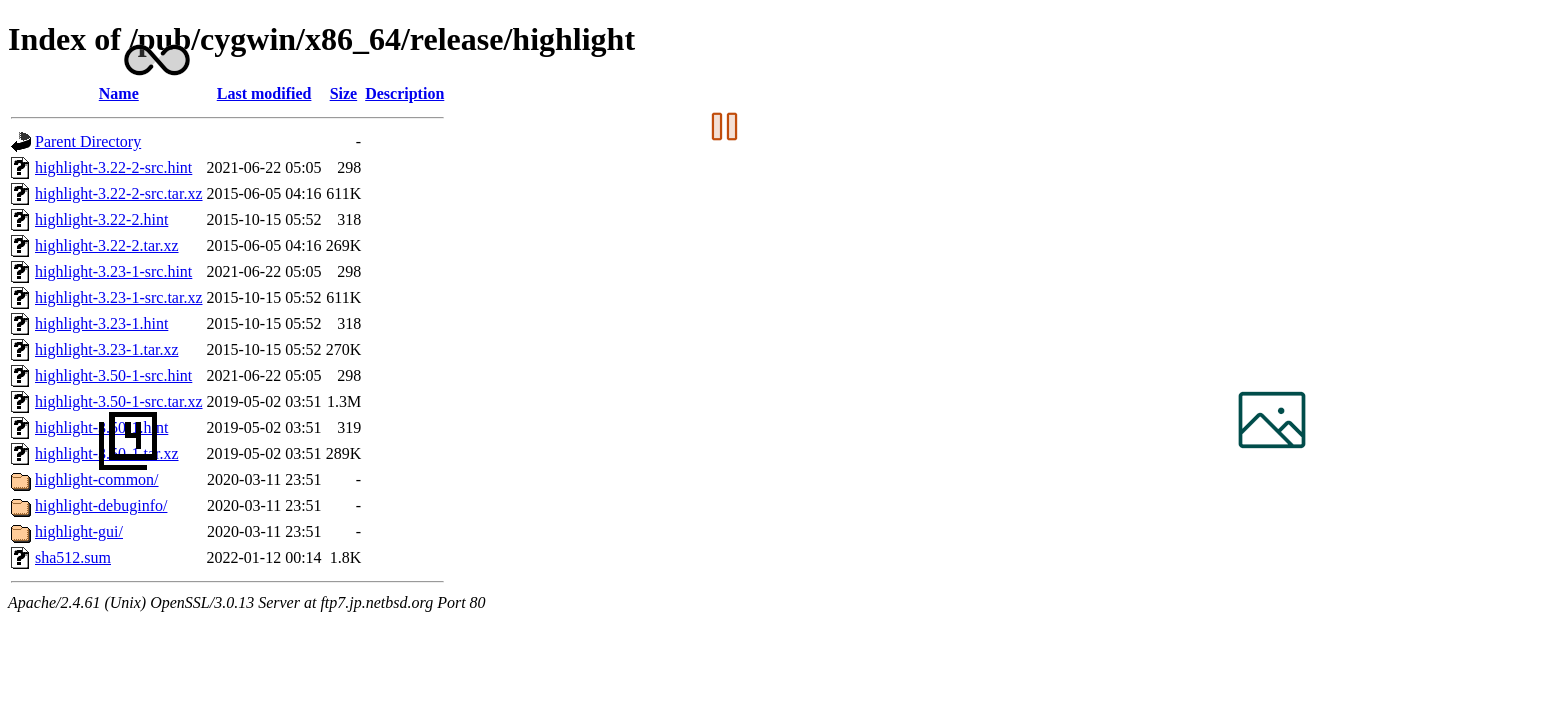 The height and width of the screenshot is (720, 1568). I want to click on pause media playback, so click(724, 126).